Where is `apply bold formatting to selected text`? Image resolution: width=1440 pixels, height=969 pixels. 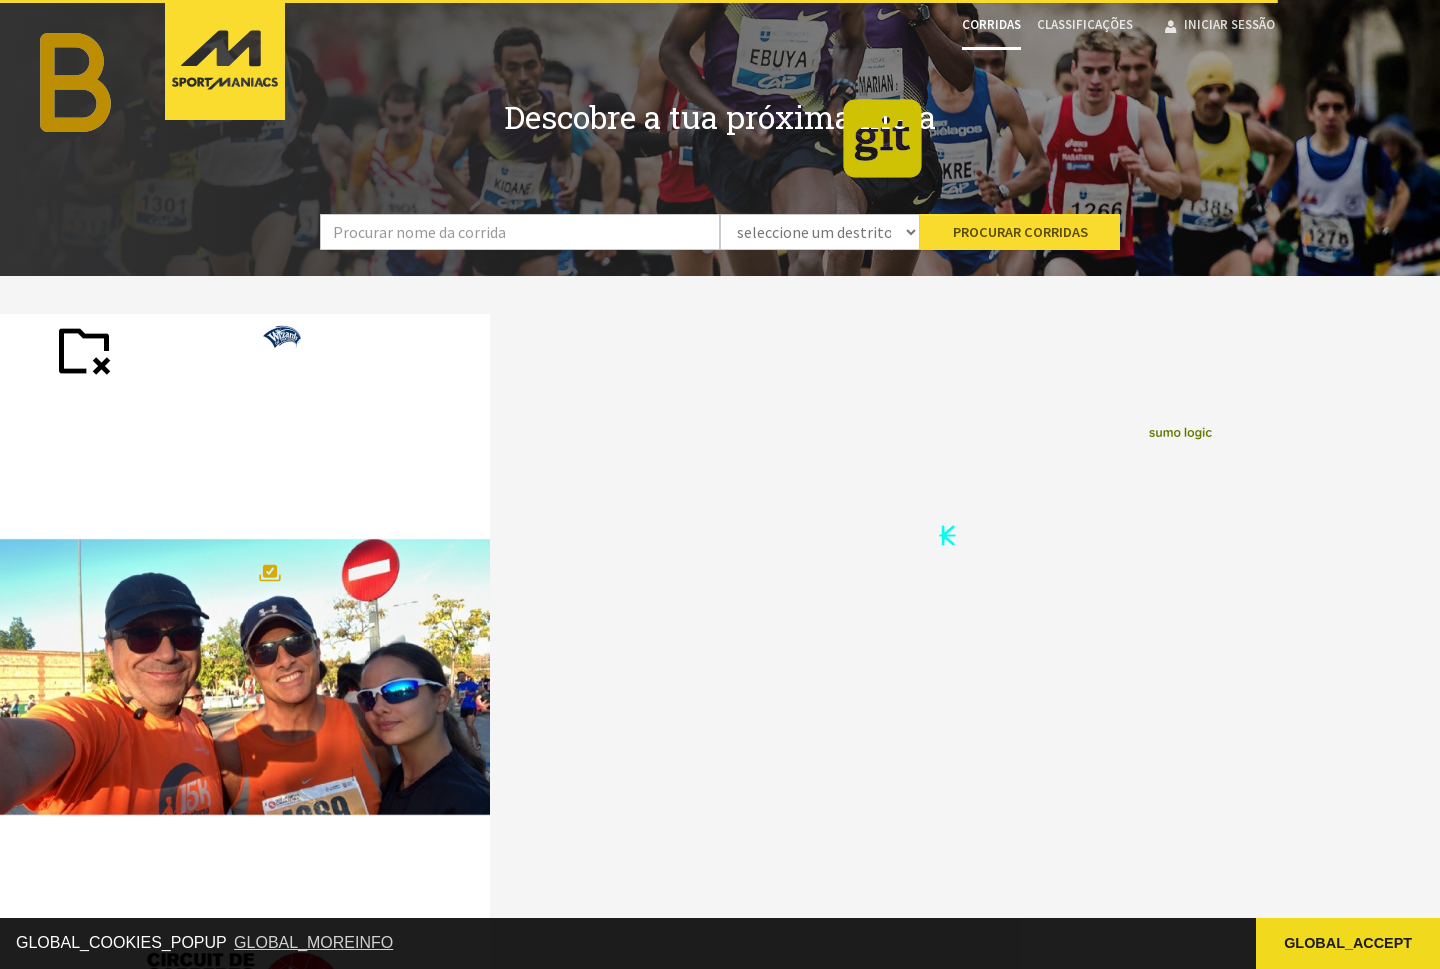
apply bold formatting to selected text is located at coordinates (75, 82).